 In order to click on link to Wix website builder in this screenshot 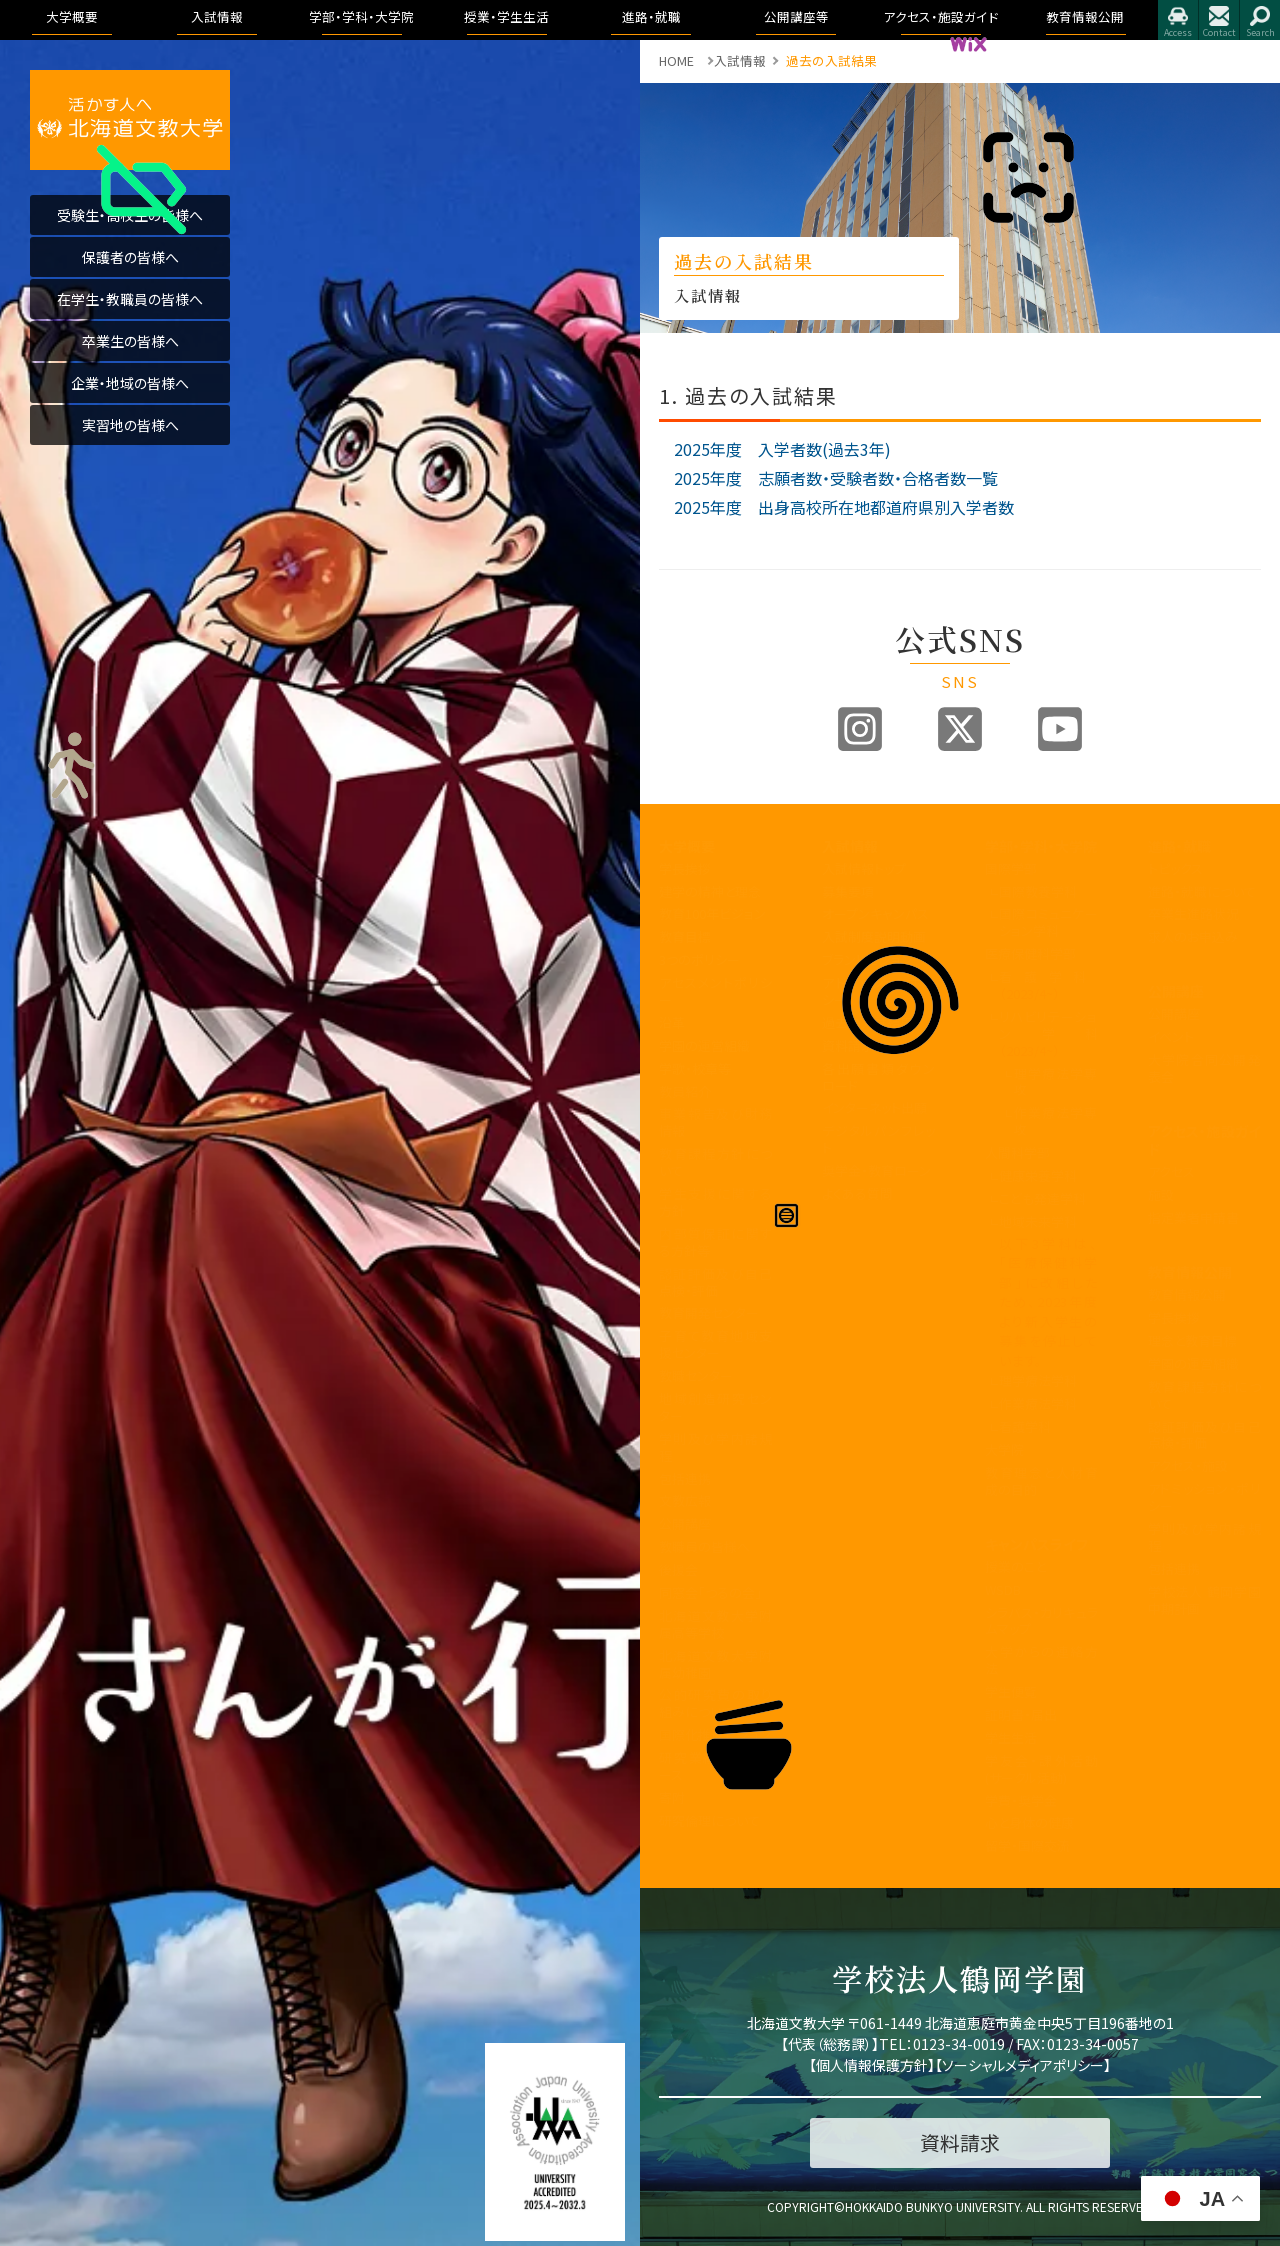, I will do `click(968, 44)`.